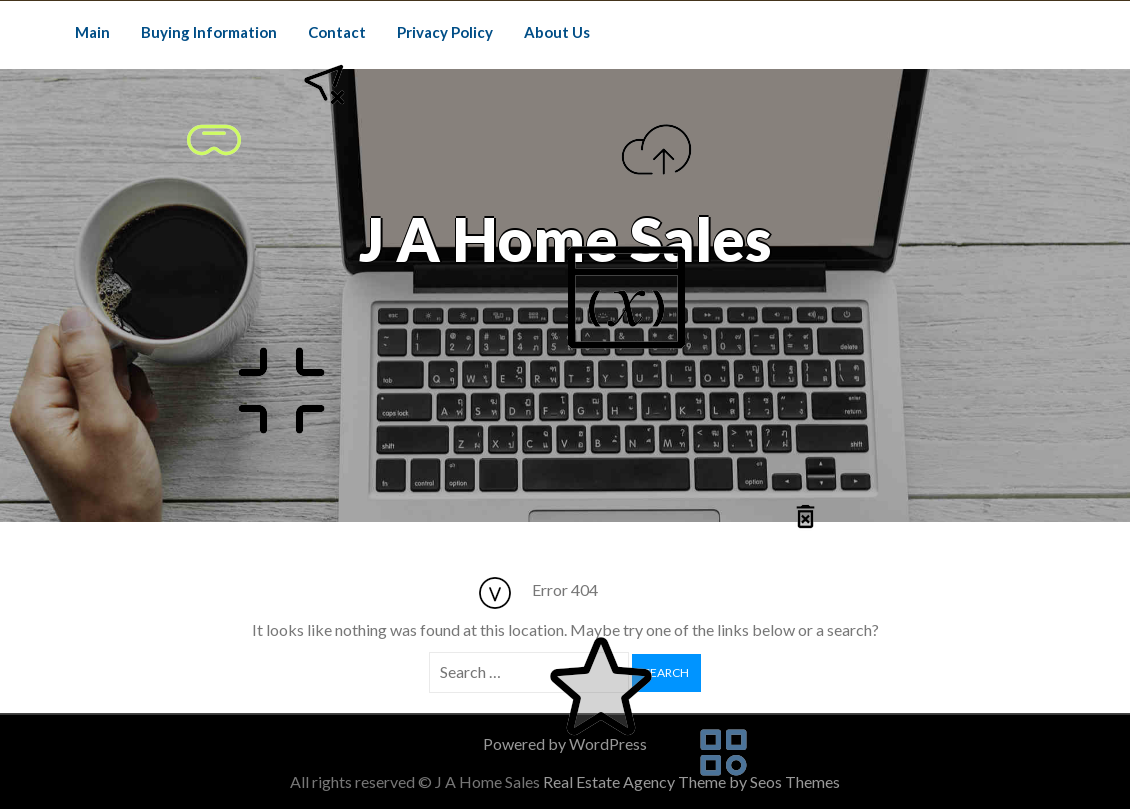 The image size is (1130, 809). What do you see at coordinates (723, 752) in the screenshot?
I see `browse categories or sections` at bounding box center [723, 752].